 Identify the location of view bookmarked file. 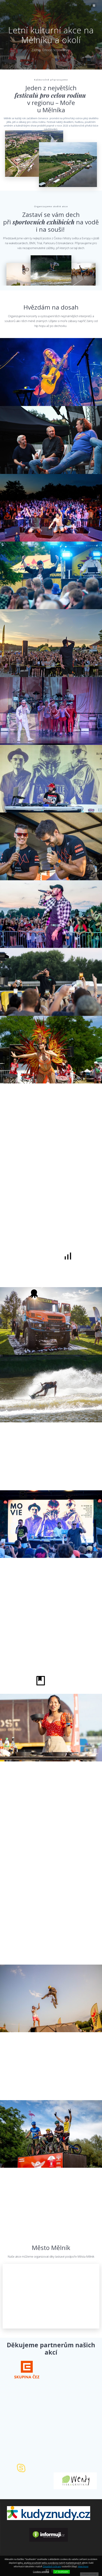
(41, 1681).